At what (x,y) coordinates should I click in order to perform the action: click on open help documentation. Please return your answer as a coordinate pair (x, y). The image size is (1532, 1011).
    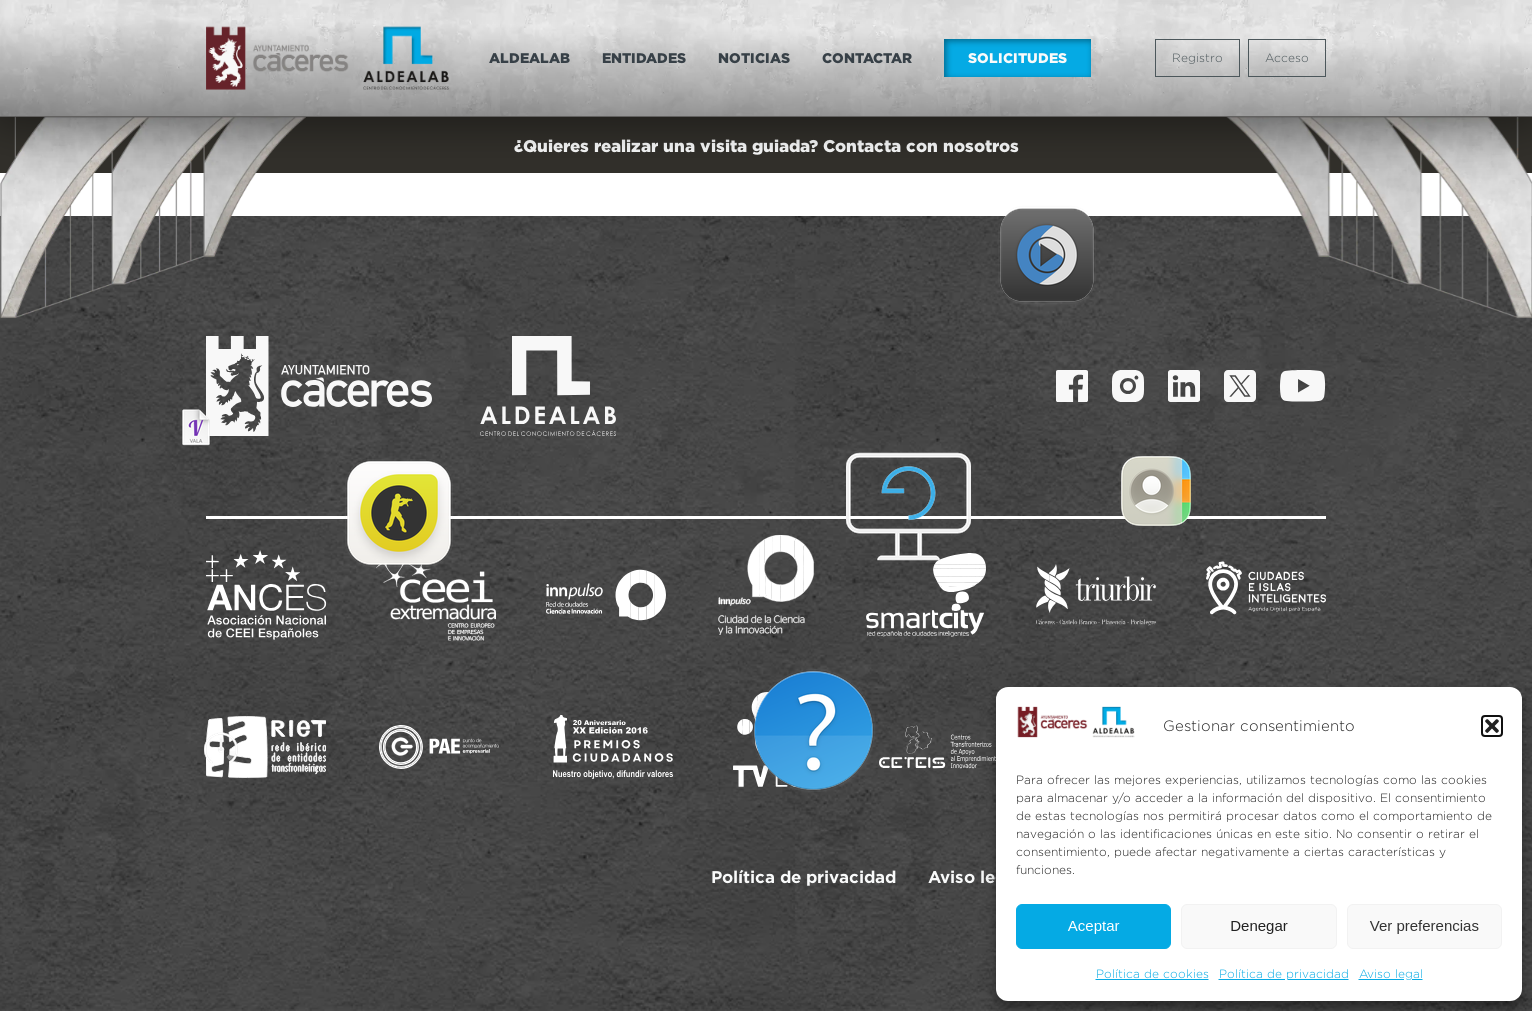
    Looking at the image, I should click on (813, 730).